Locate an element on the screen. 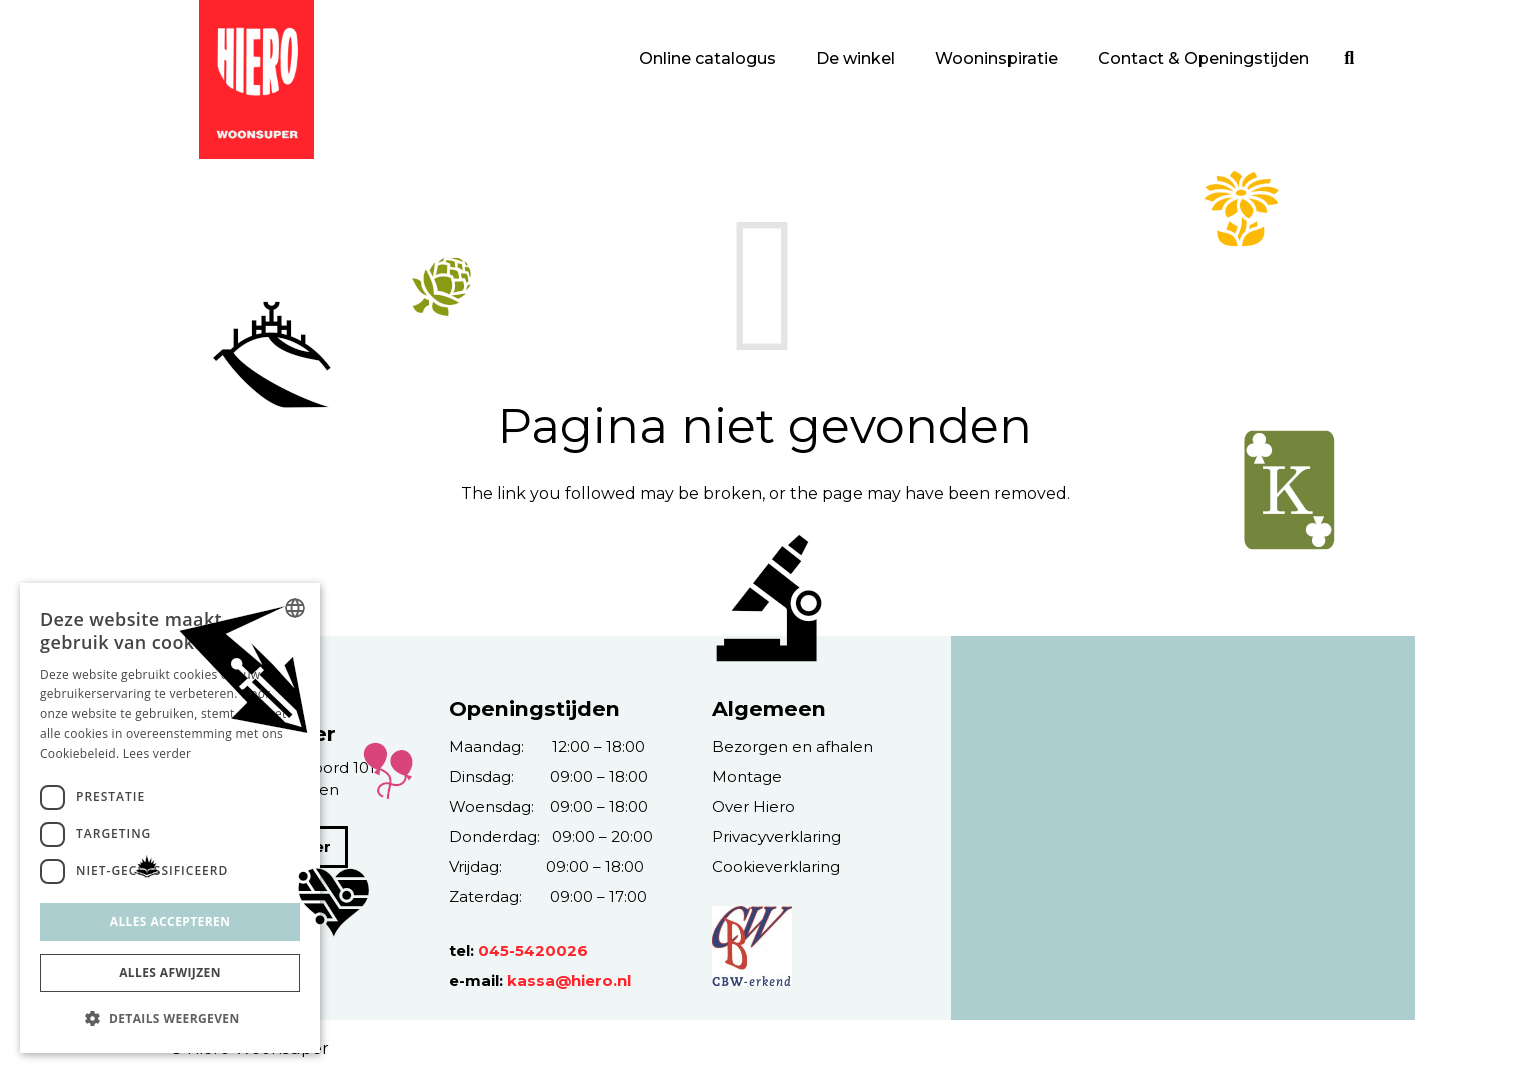 Image resolution: width=1530 pixels, height=1073 pixels. access research or analysis tools is located at coordinates (769, 597).